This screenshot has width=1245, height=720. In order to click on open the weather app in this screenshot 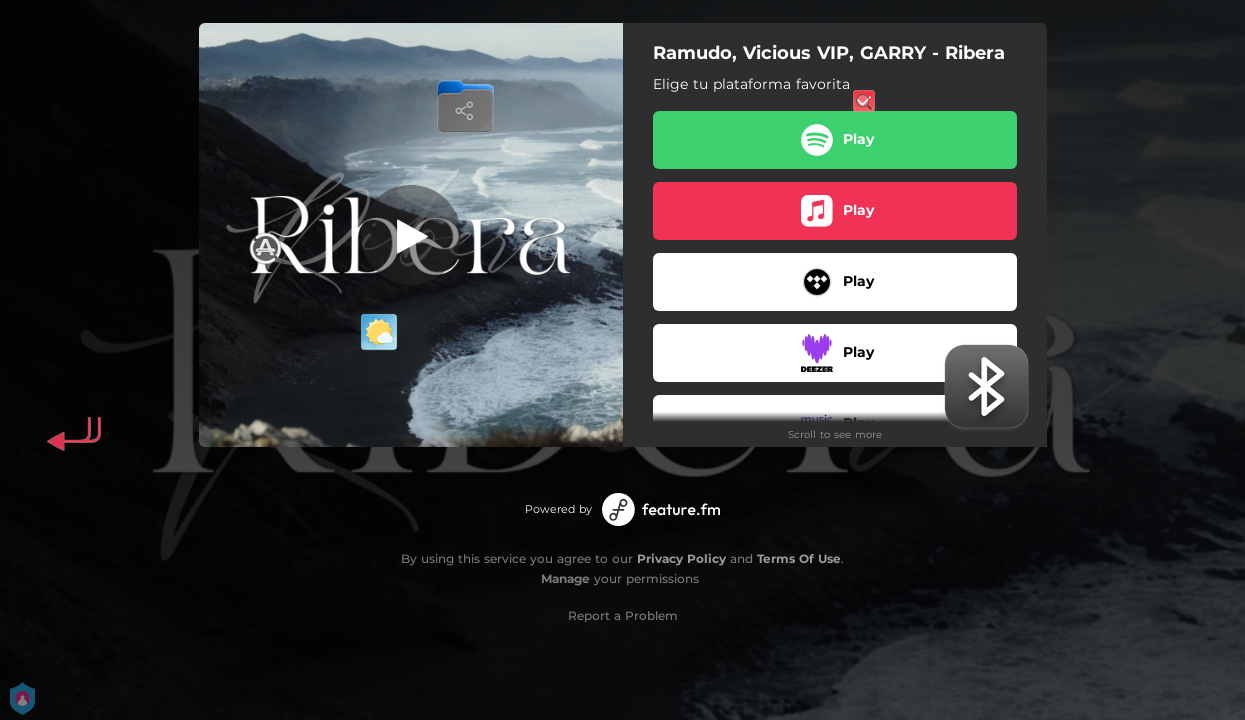, I will do `click(379, 332)`.